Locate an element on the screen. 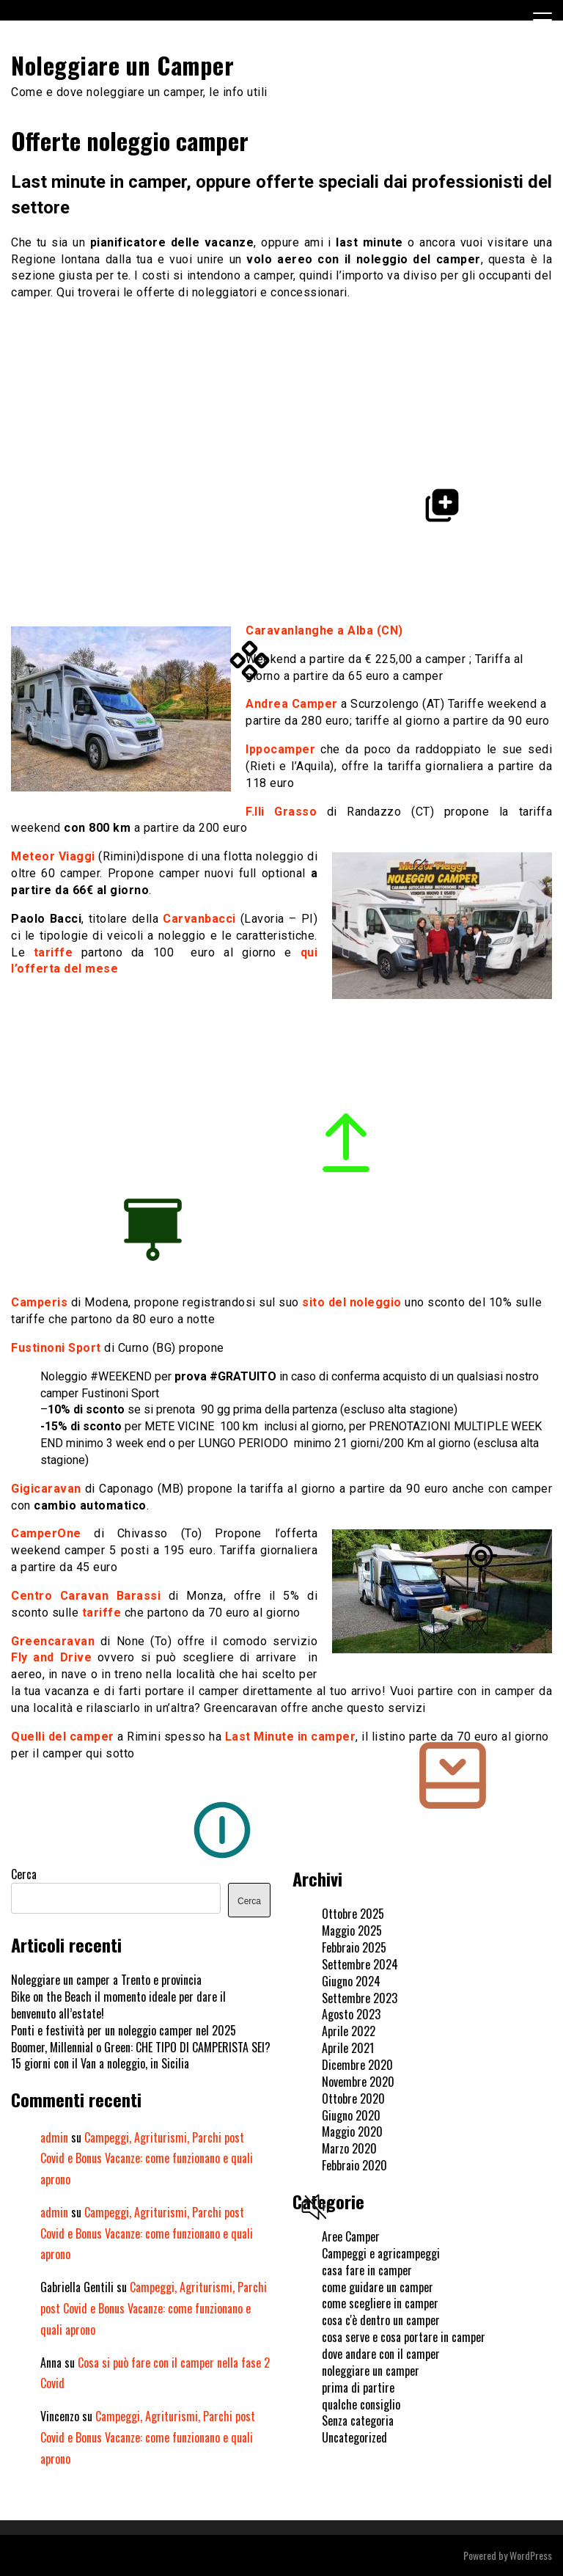 The height and width of the screenshot is (2576, 563). upload a file or document is located at coordinates (346, 1143).